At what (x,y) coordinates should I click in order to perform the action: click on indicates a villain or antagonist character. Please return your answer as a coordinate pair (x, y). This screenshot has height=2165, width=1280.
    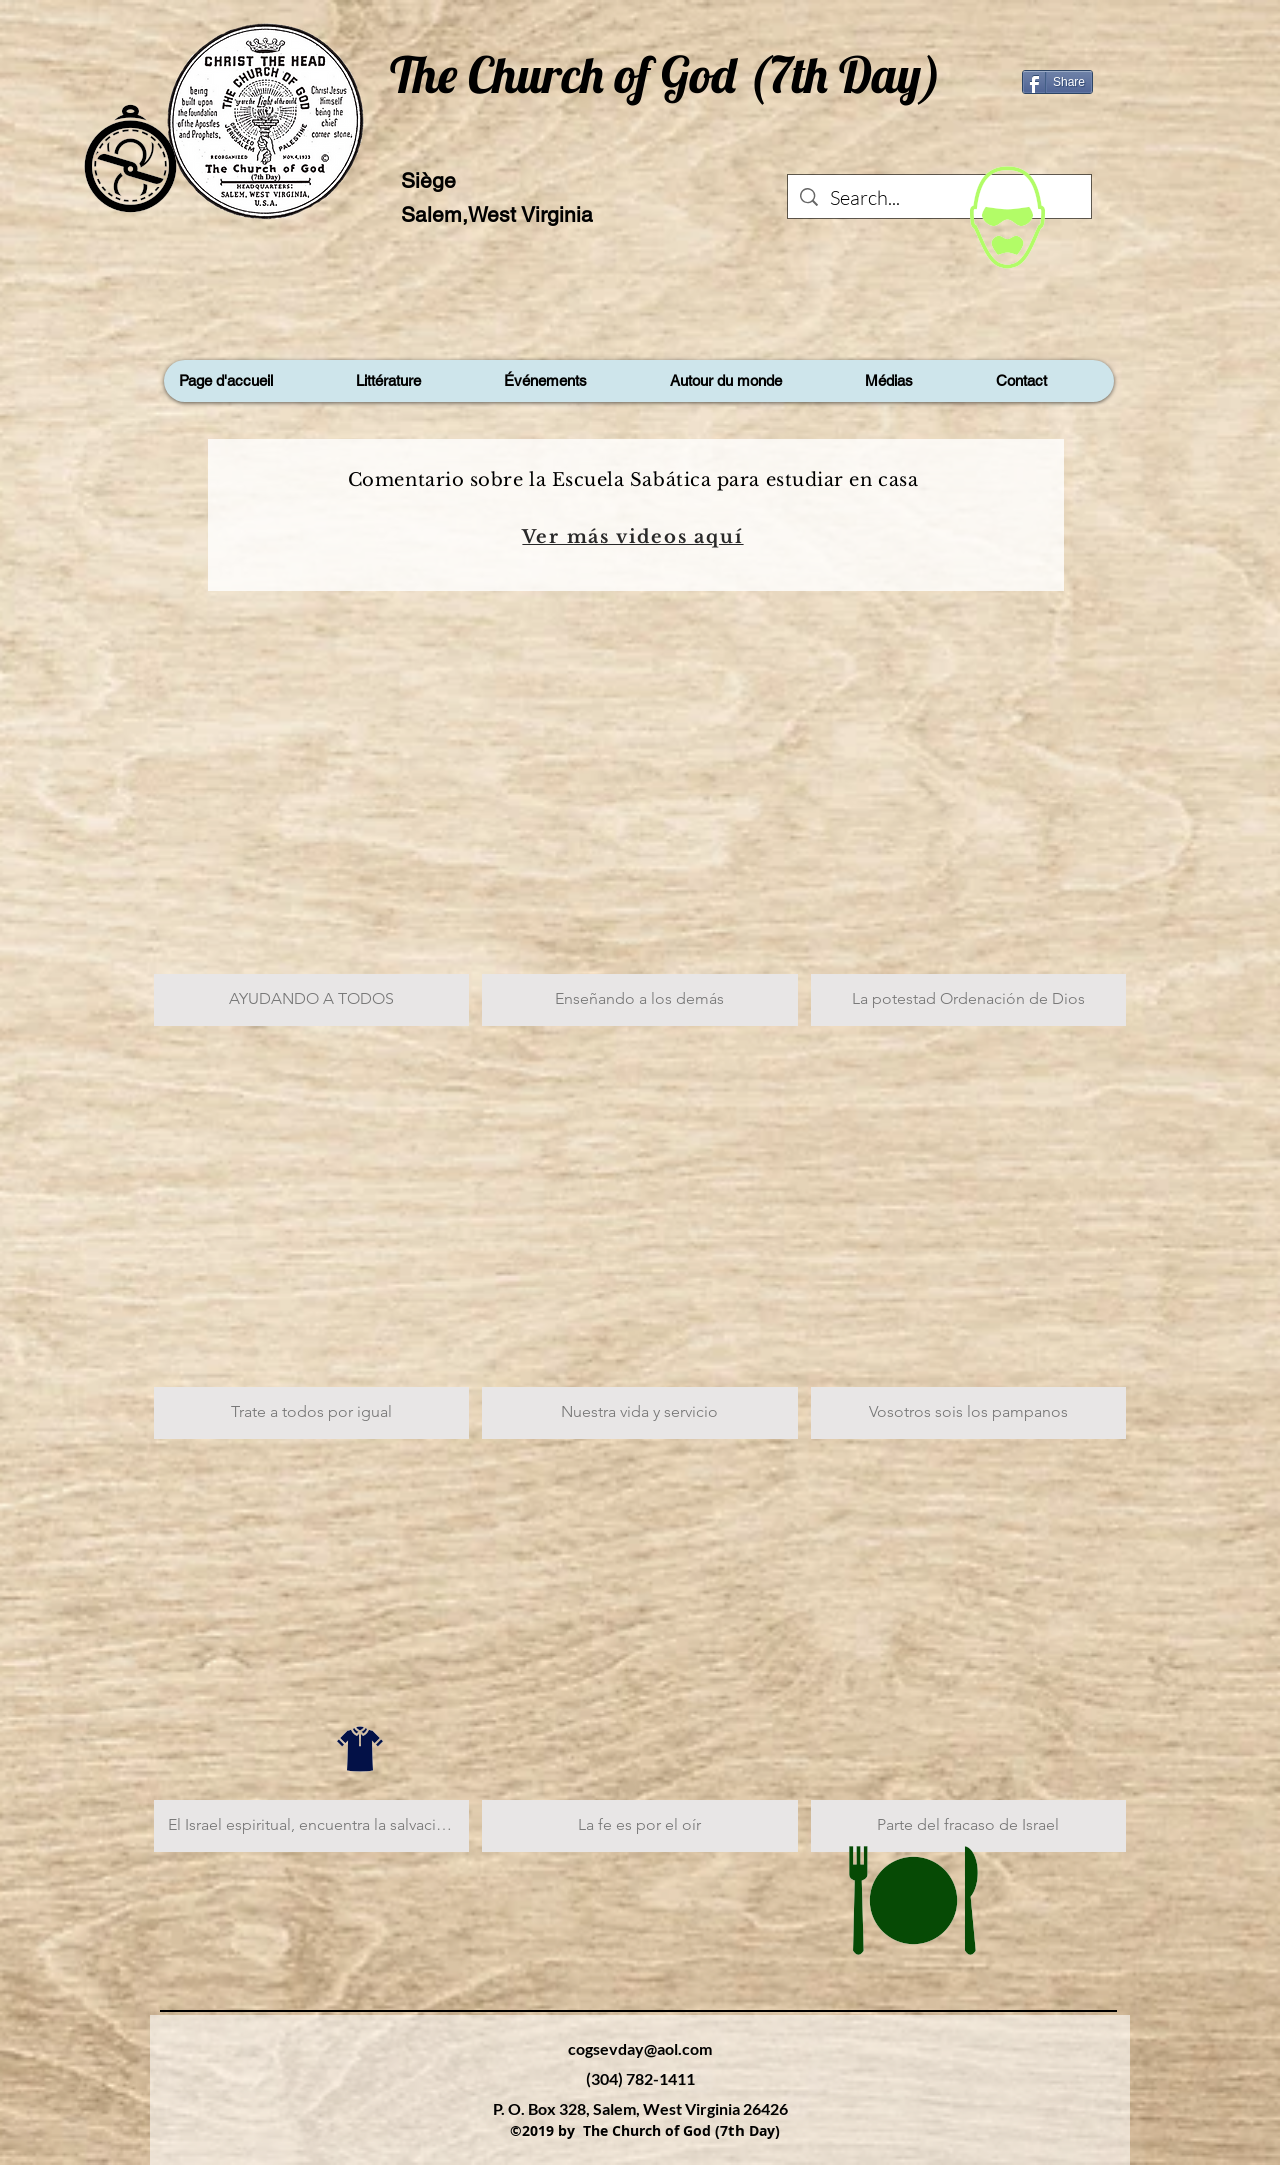
    Looking at the image, I should click on (1007, 217).